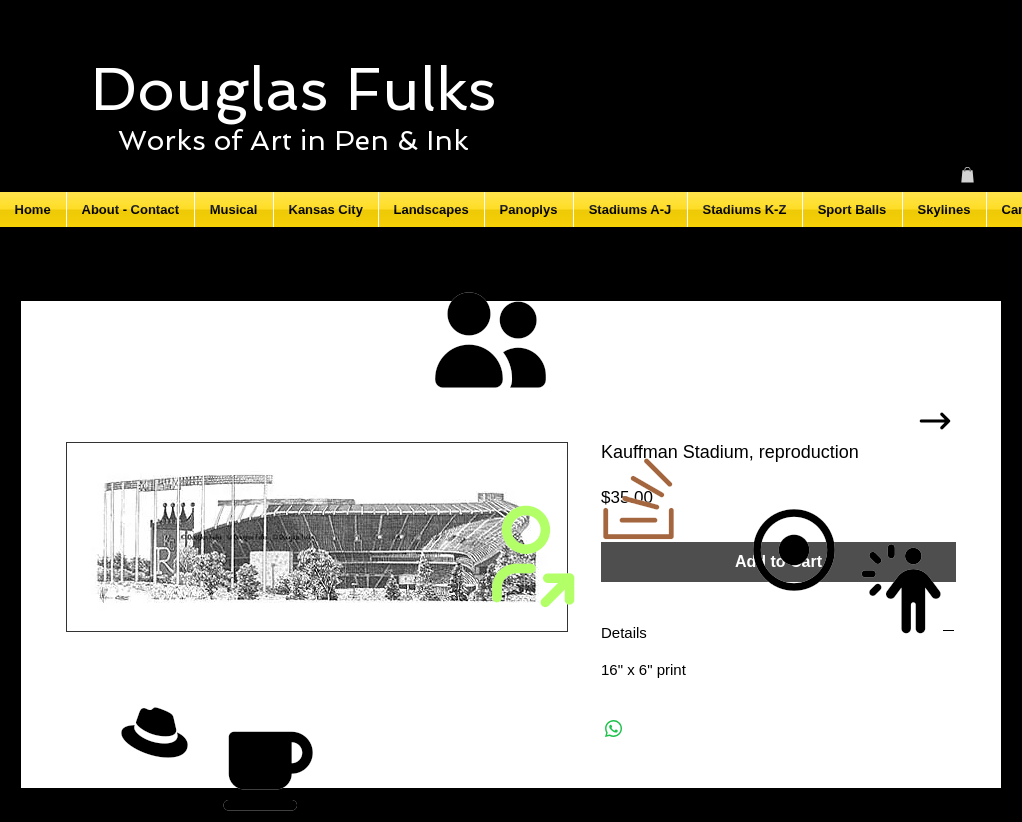 This screenshot has height=822, width=1022. Describe the element at coordinates (935, 421) in the screenshot. I see `proceed to the next step` at that location.